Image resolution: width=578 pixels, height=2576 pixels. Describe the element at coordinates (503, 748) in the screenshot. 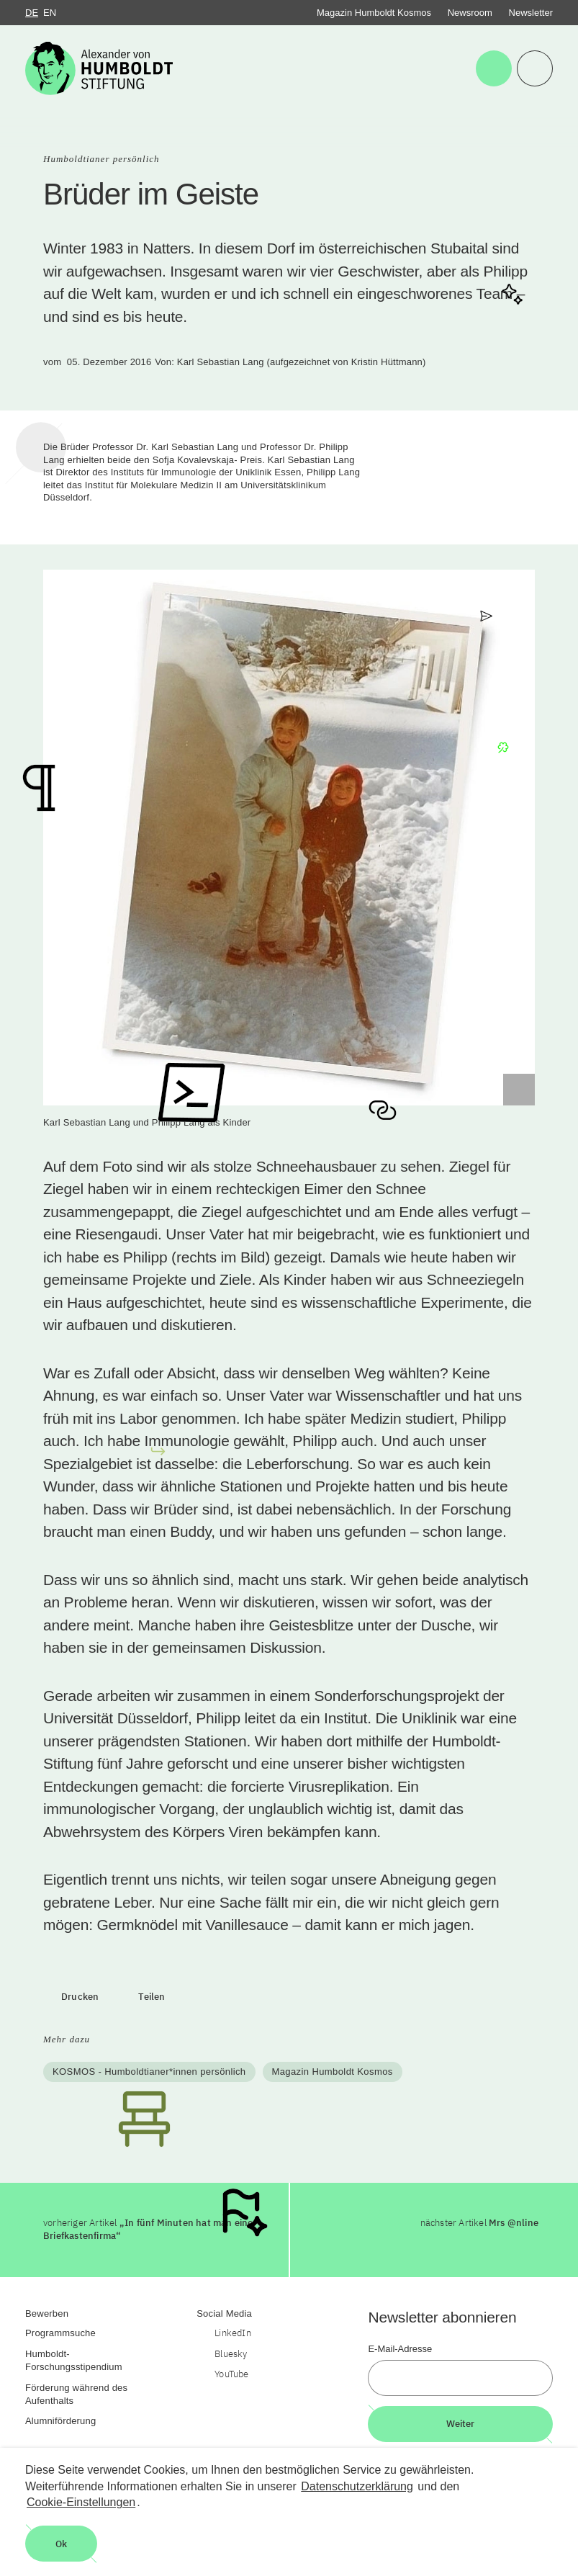

I see `indicates a michelin green star rating for sustainable restaurants` at that location.